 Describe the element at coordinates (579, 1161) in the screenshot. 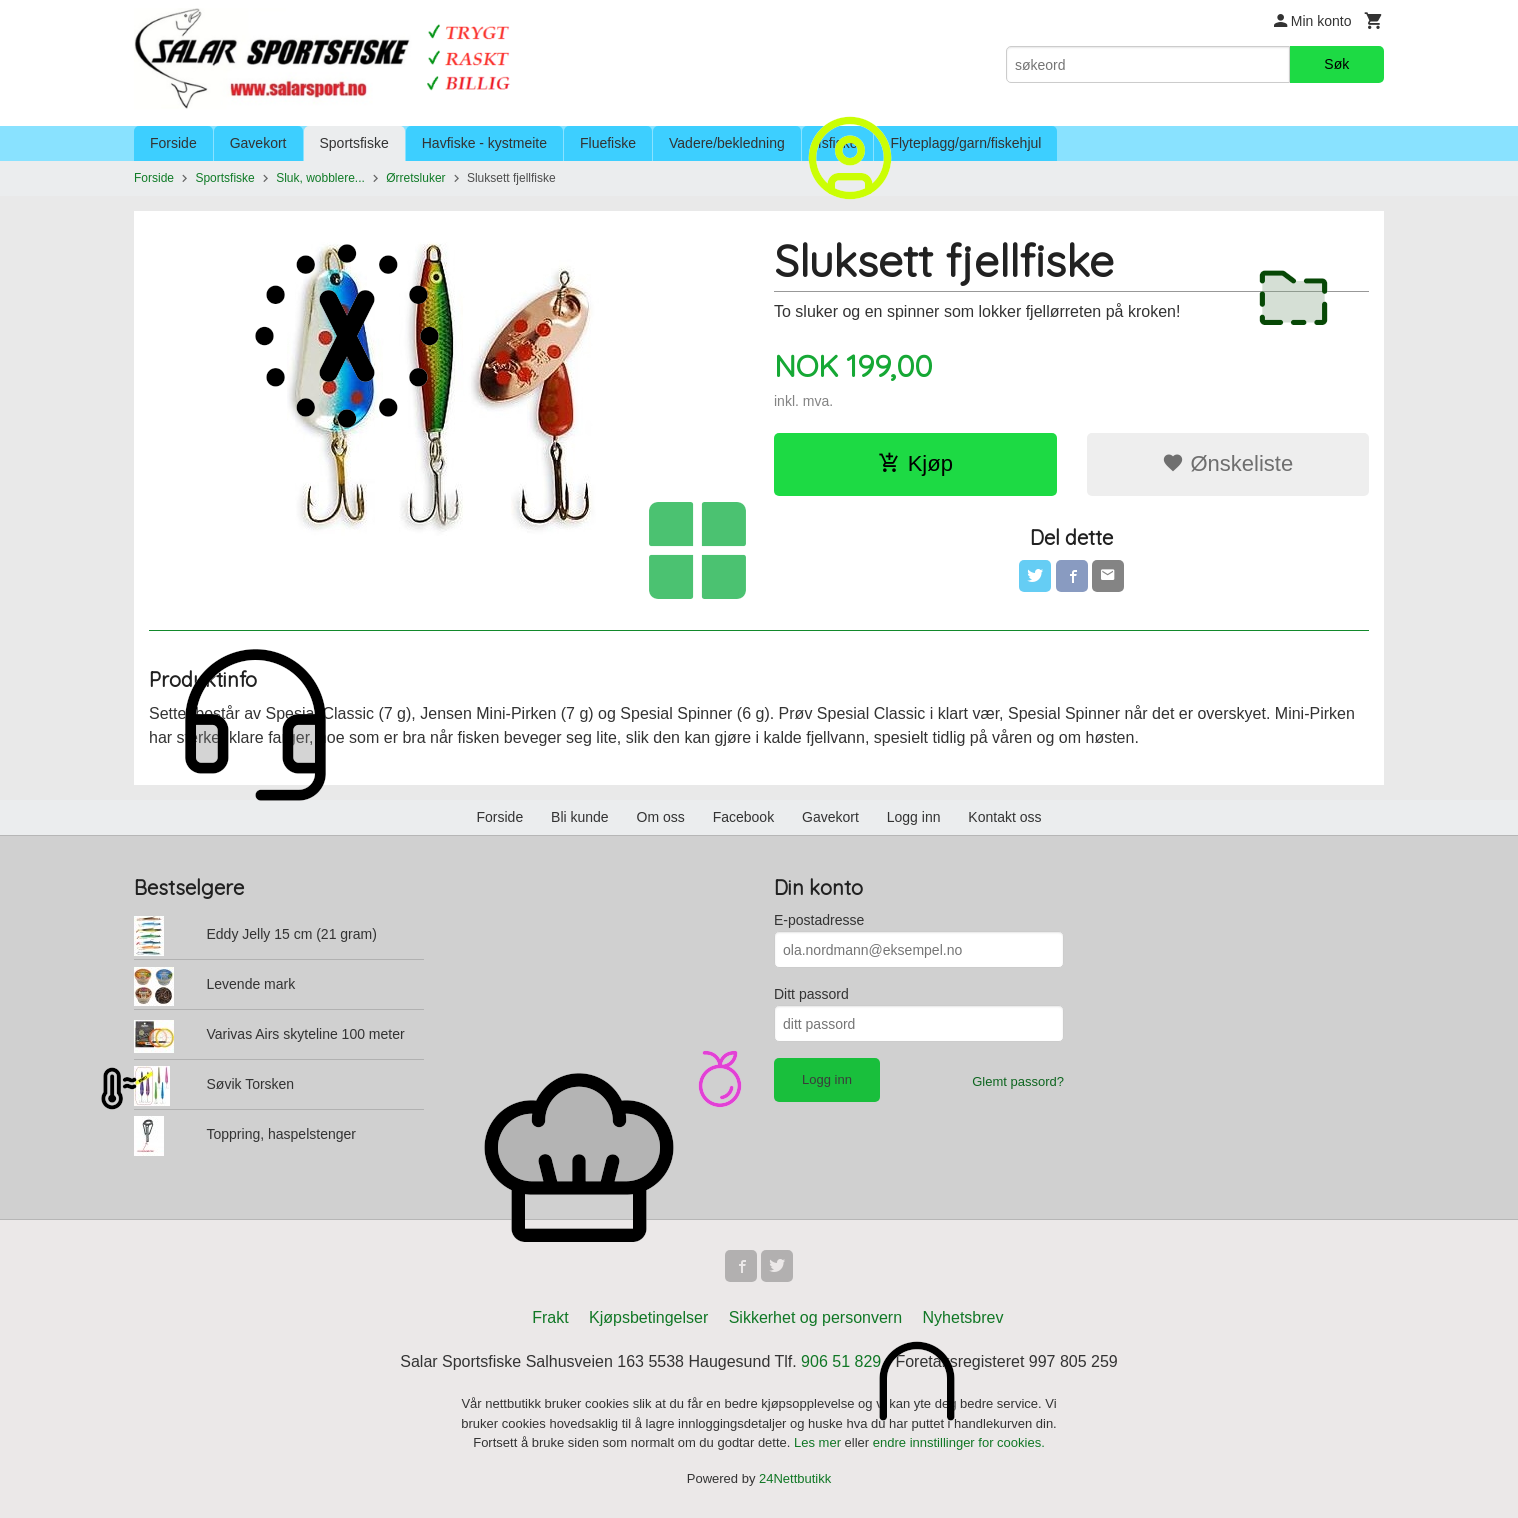

I see `browse recipes or cooking content` at that location.